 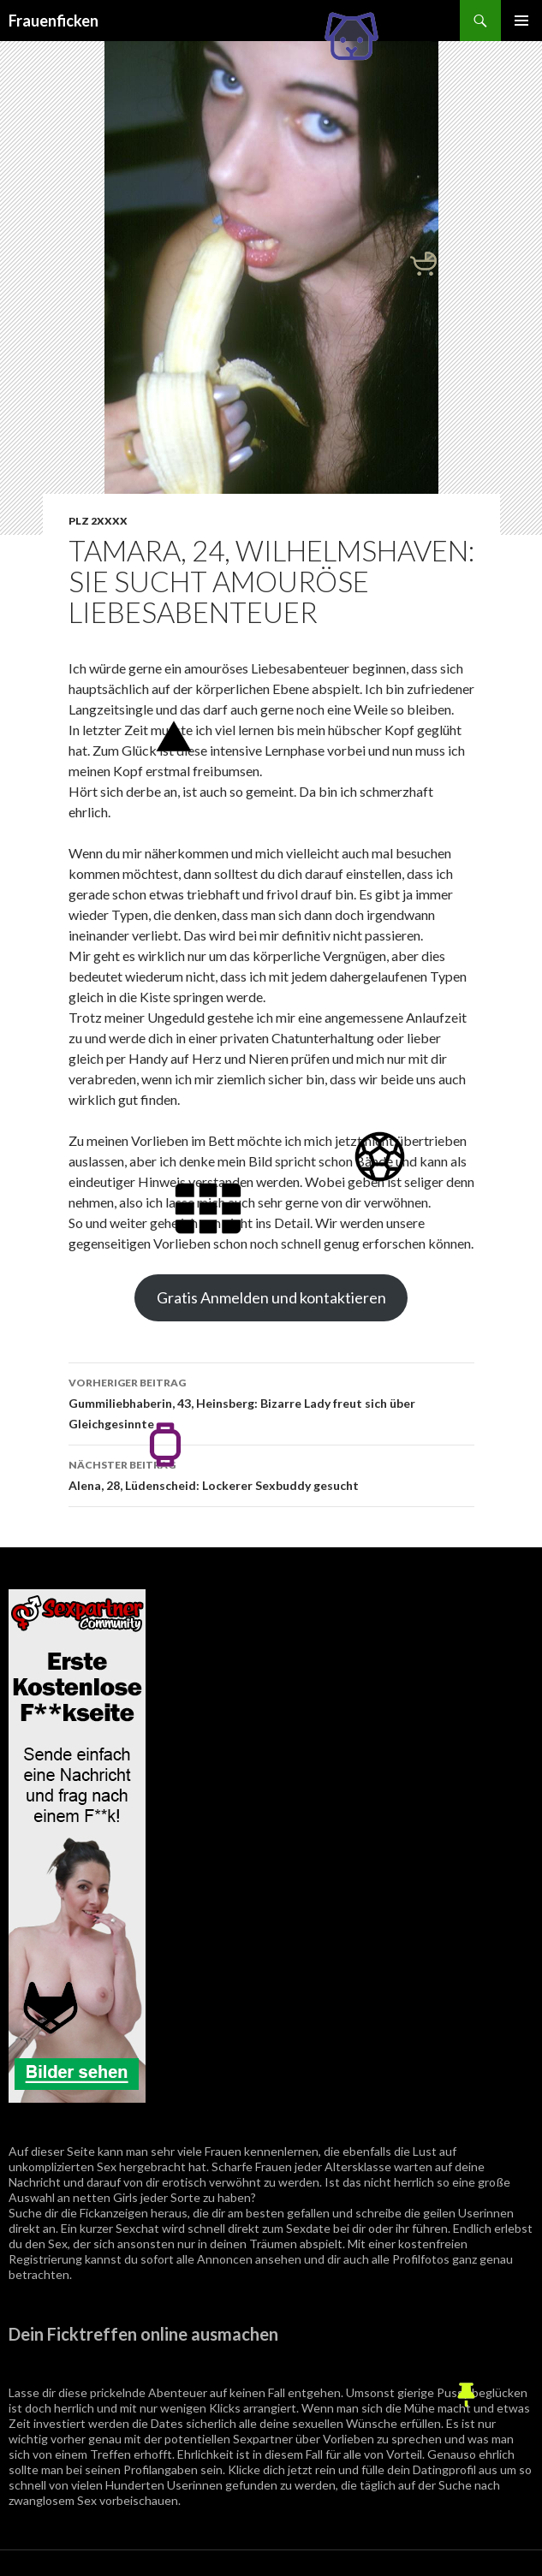 I want to click on vercel platform logo, so click(x=174, y=736).